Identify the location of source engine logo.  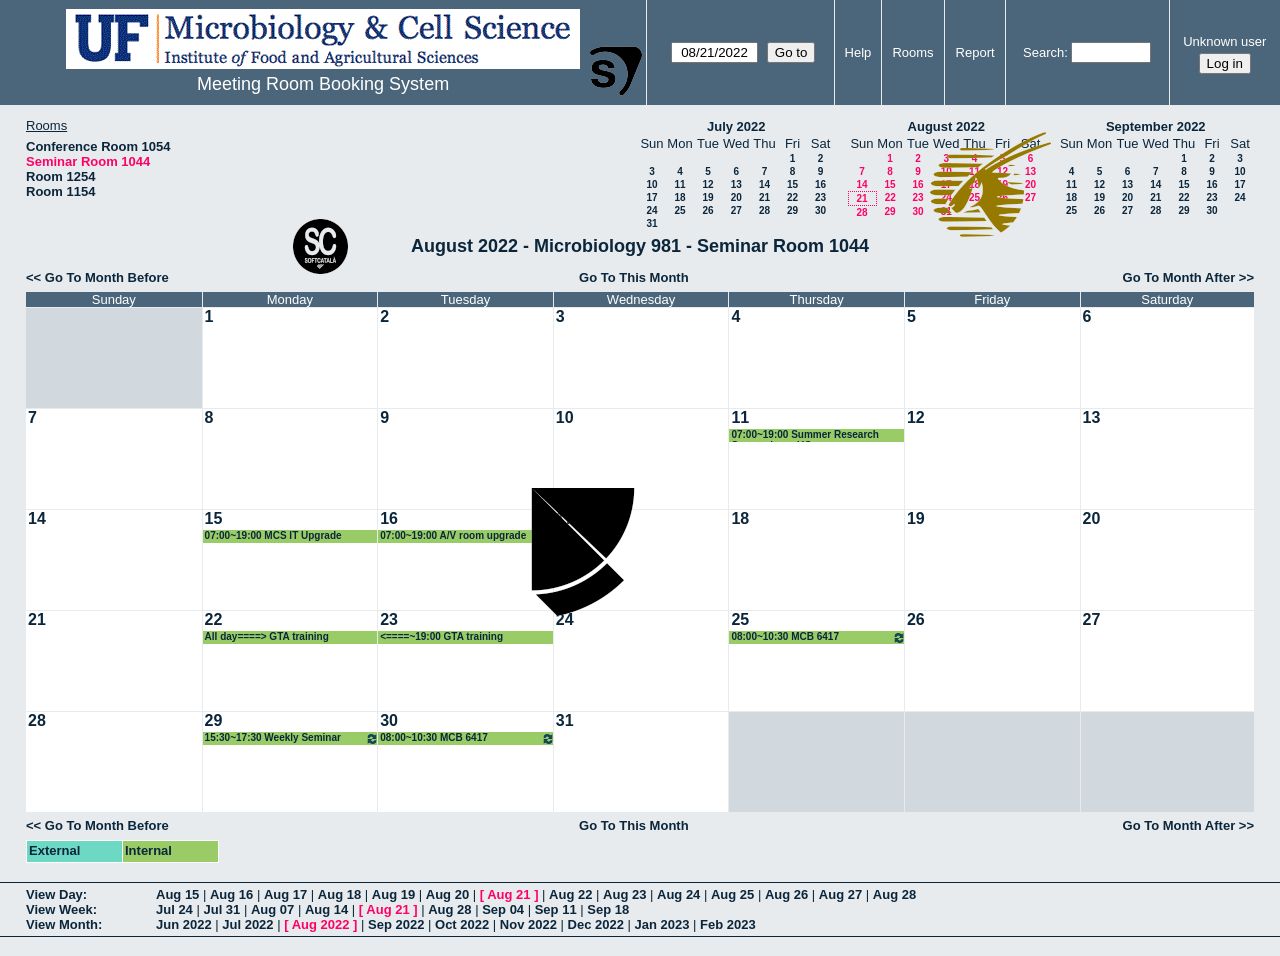
(616, 71).